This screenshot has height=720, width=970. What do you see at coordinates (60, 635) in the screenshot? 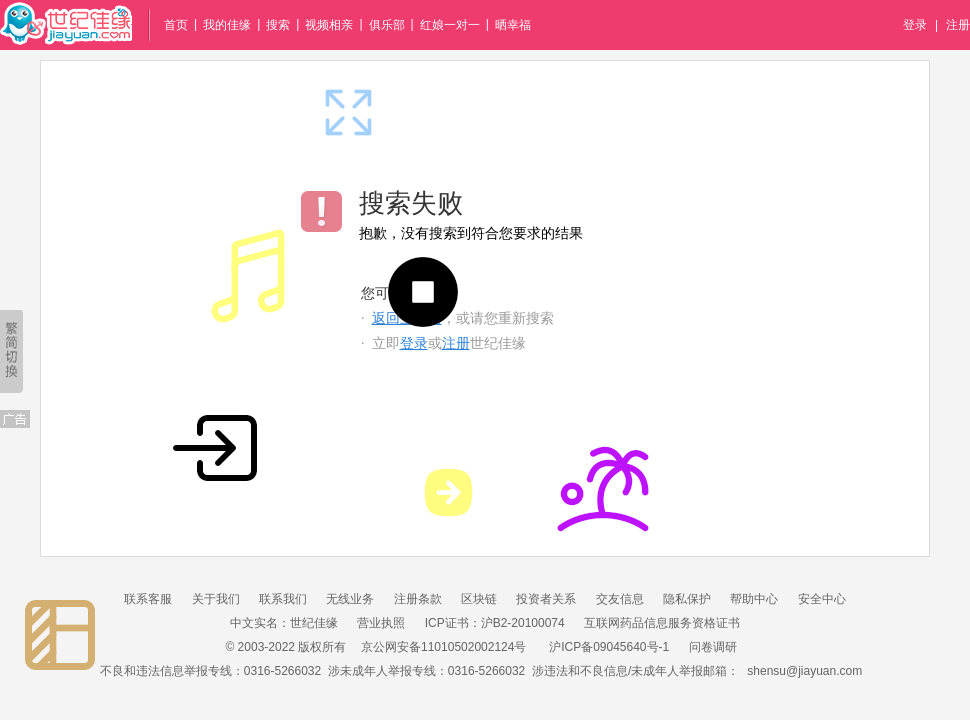
I see `select or highlight a table column` at bounding box center [60, 635].